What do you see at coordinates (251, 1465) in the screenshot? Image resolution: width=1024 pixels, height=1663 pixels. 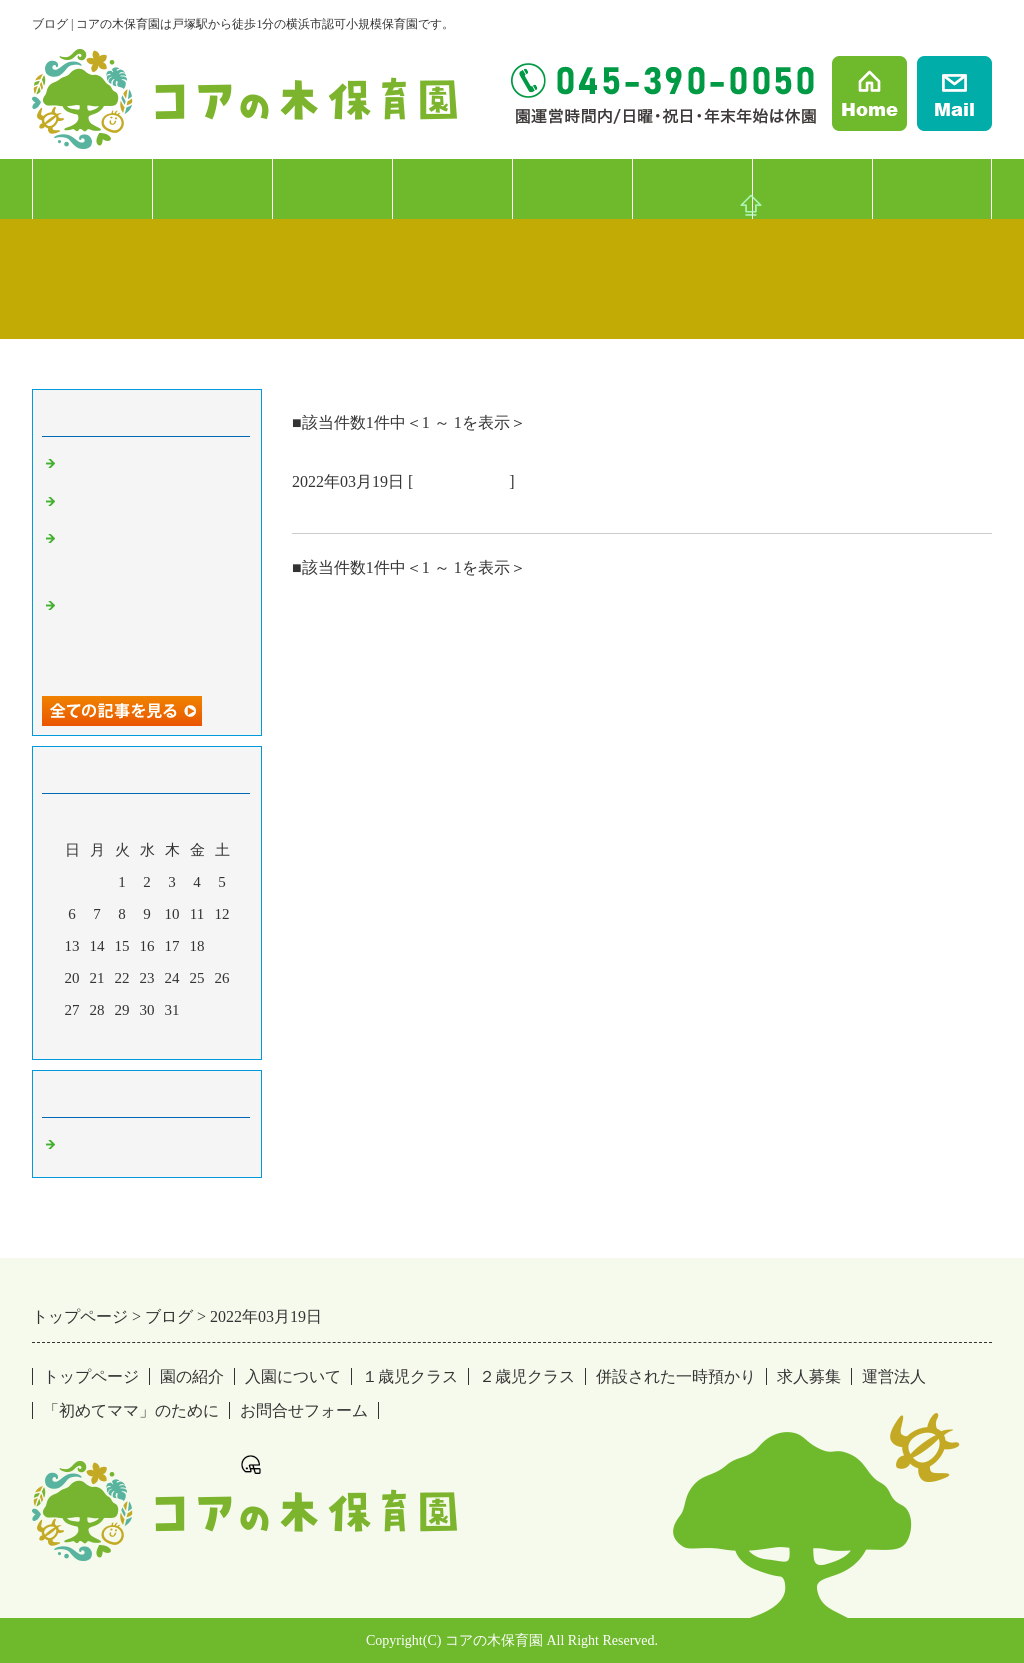 I see `access sports or football content` at bounding box center [251, 1465].